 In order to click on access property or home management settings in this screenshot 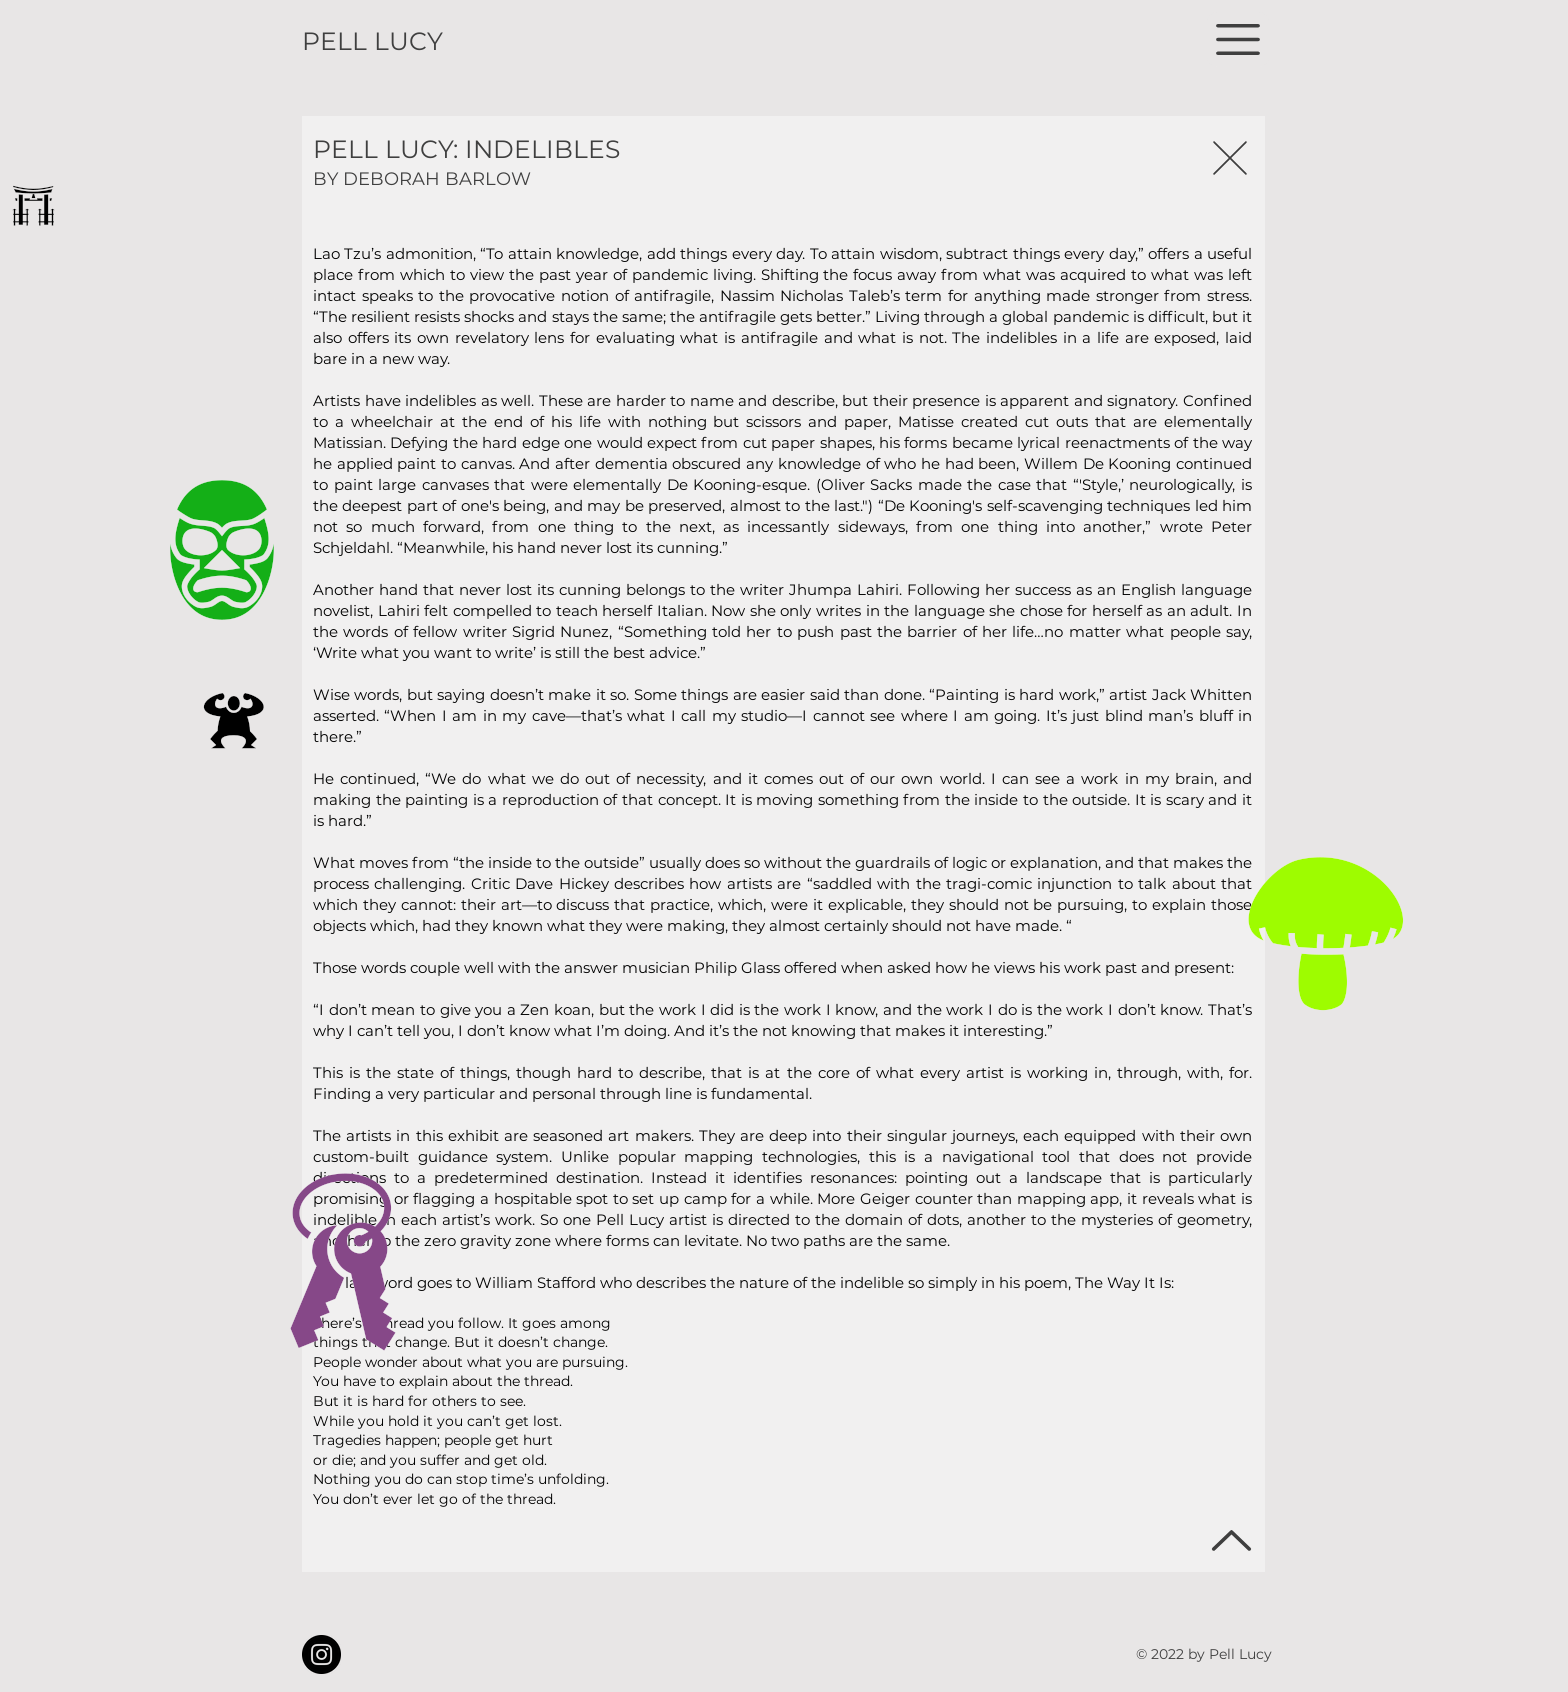, I will do `click(343, 1262)`.